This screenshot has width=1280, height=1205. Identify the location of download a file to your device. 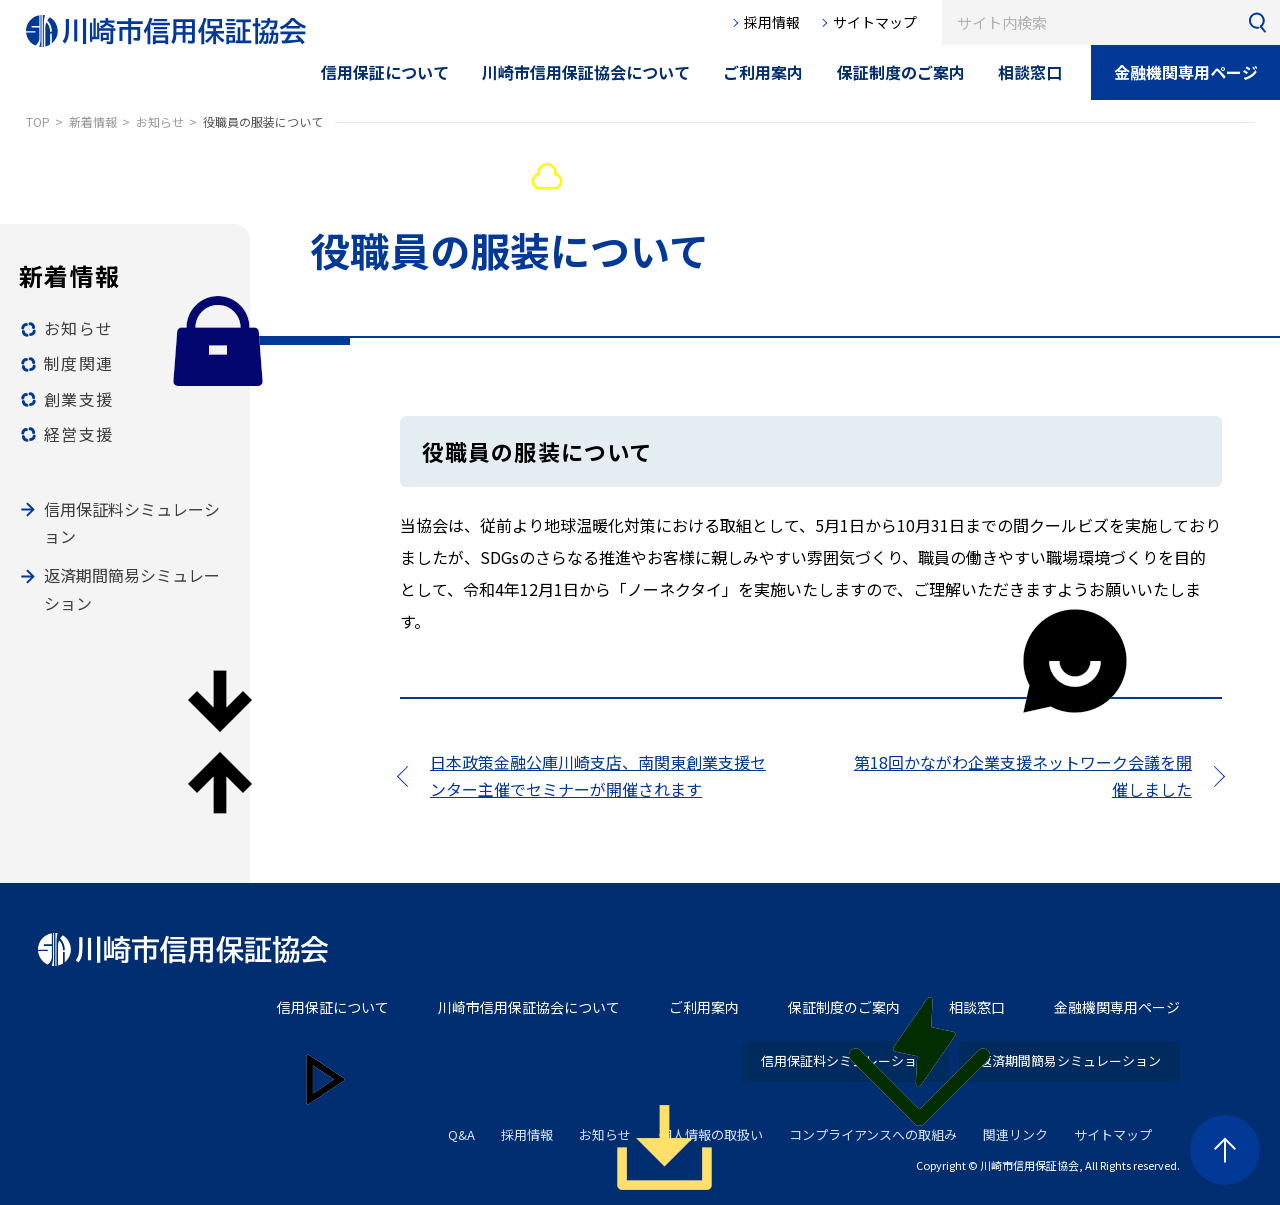
(664, 1147).